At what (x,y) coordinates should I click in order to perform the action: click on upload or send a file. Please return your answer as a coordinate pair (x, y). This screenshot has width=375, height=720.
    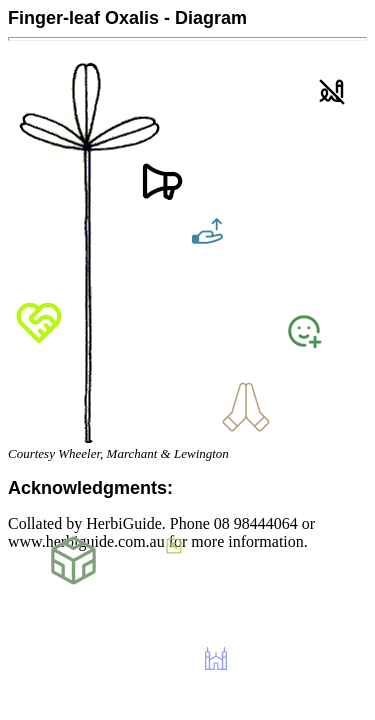
    Looking at the image, I should click on (208, 232).